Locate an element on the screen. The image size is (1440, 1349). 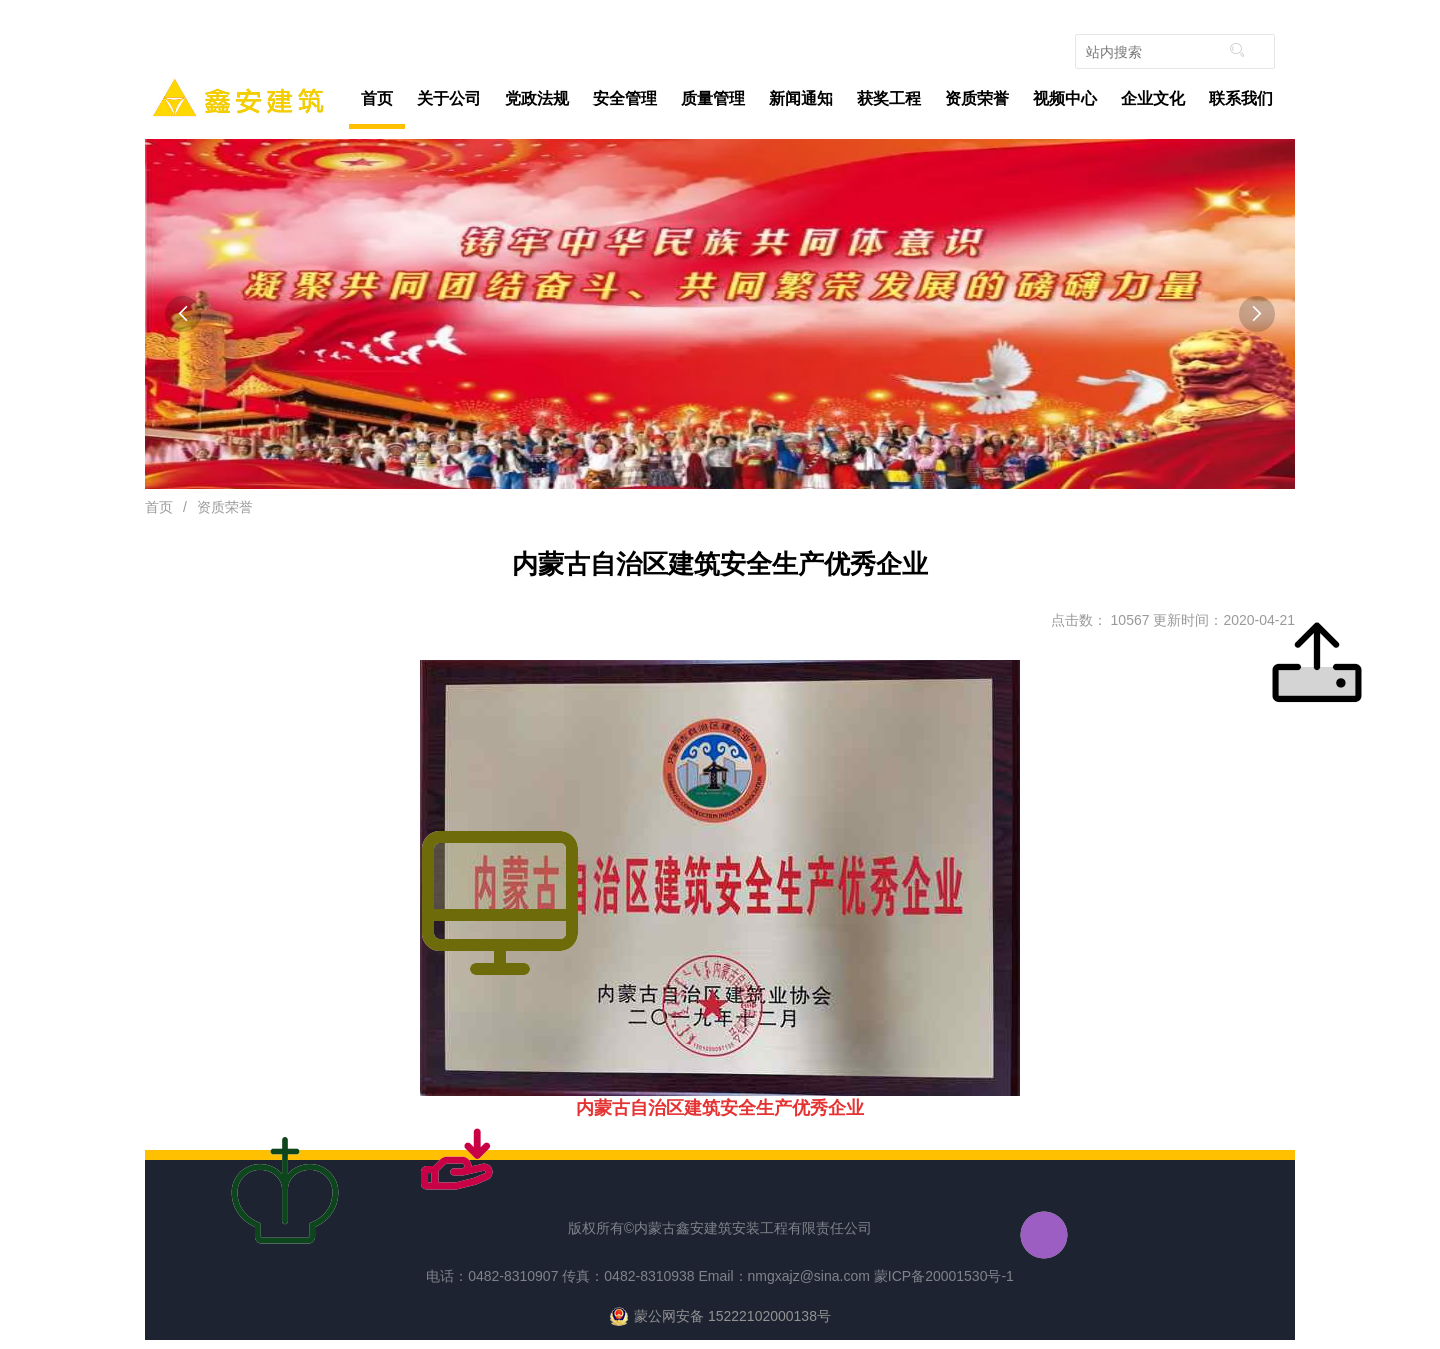
indicates premium or royal status is located at coordinates (285, 1198).